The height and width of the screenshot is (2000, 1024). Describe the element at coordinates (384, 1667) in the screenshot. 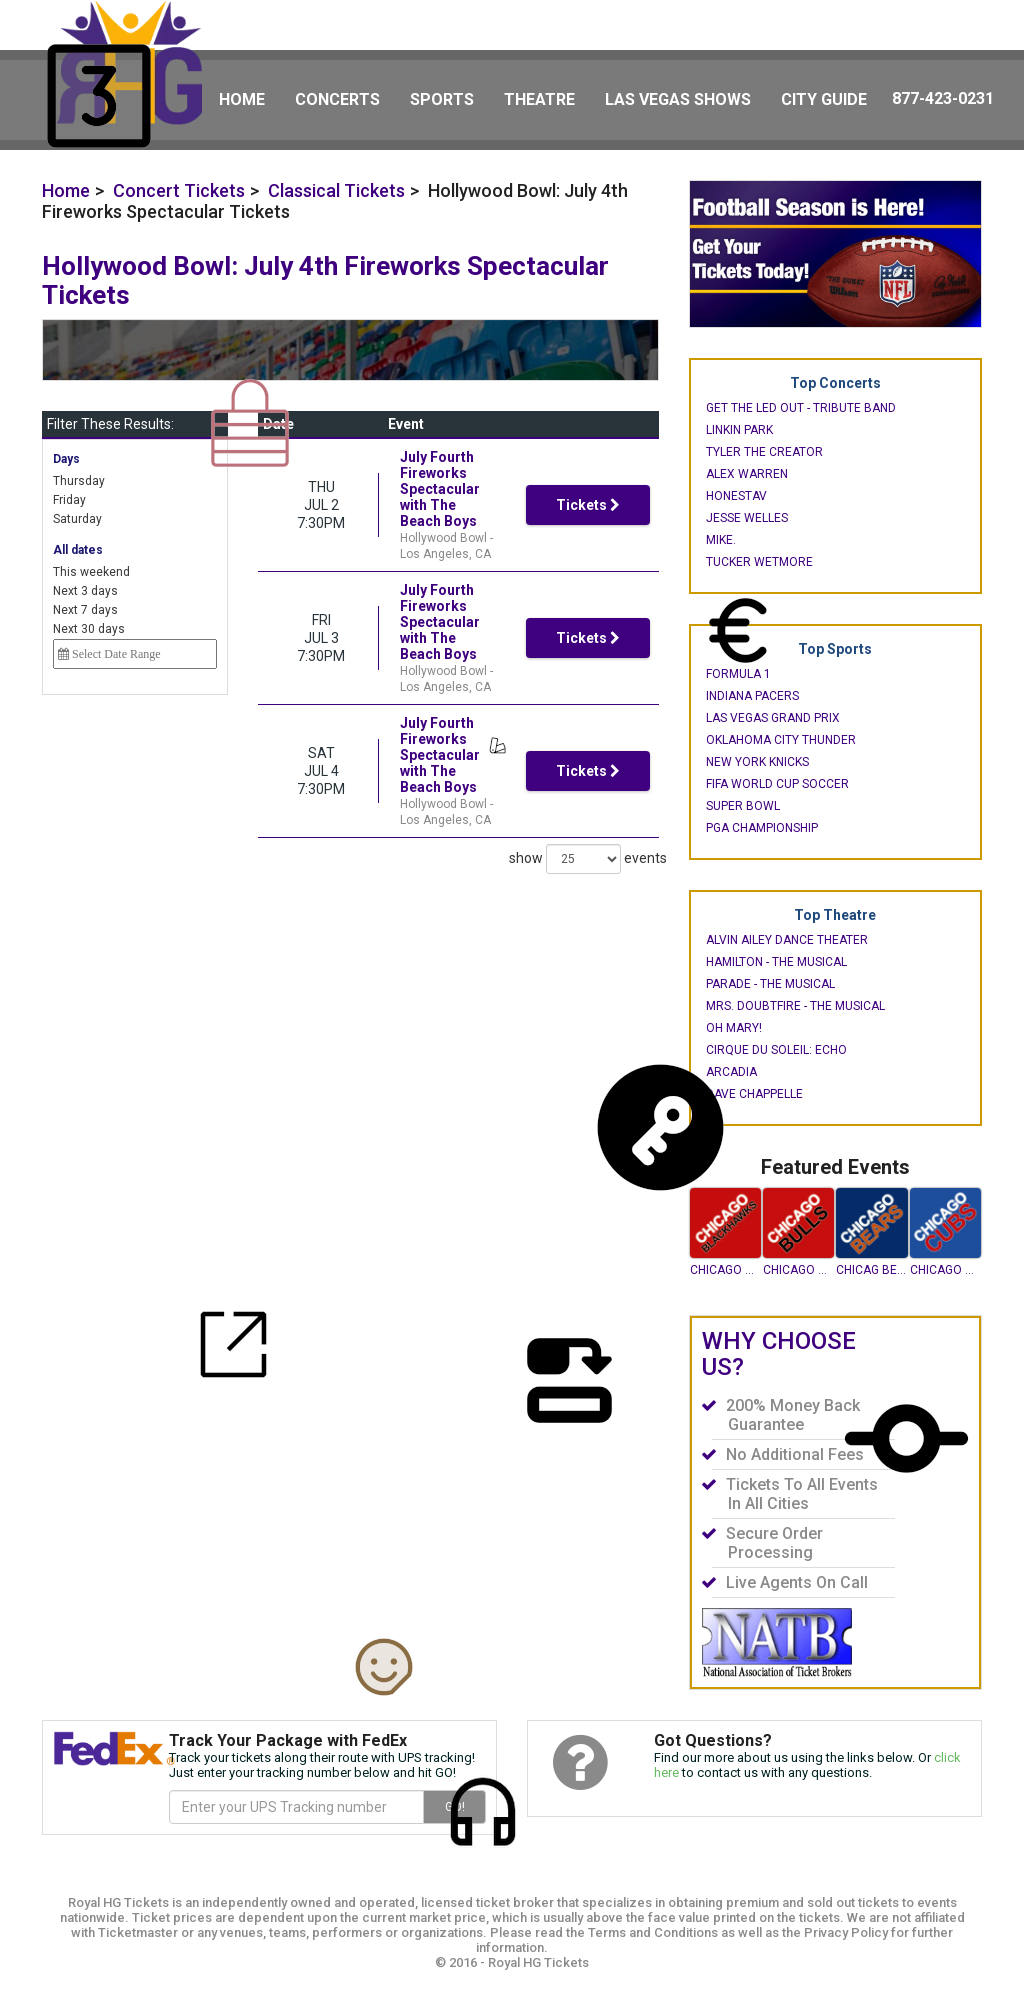

I see `add a sticker or emoji to your message` at that location.